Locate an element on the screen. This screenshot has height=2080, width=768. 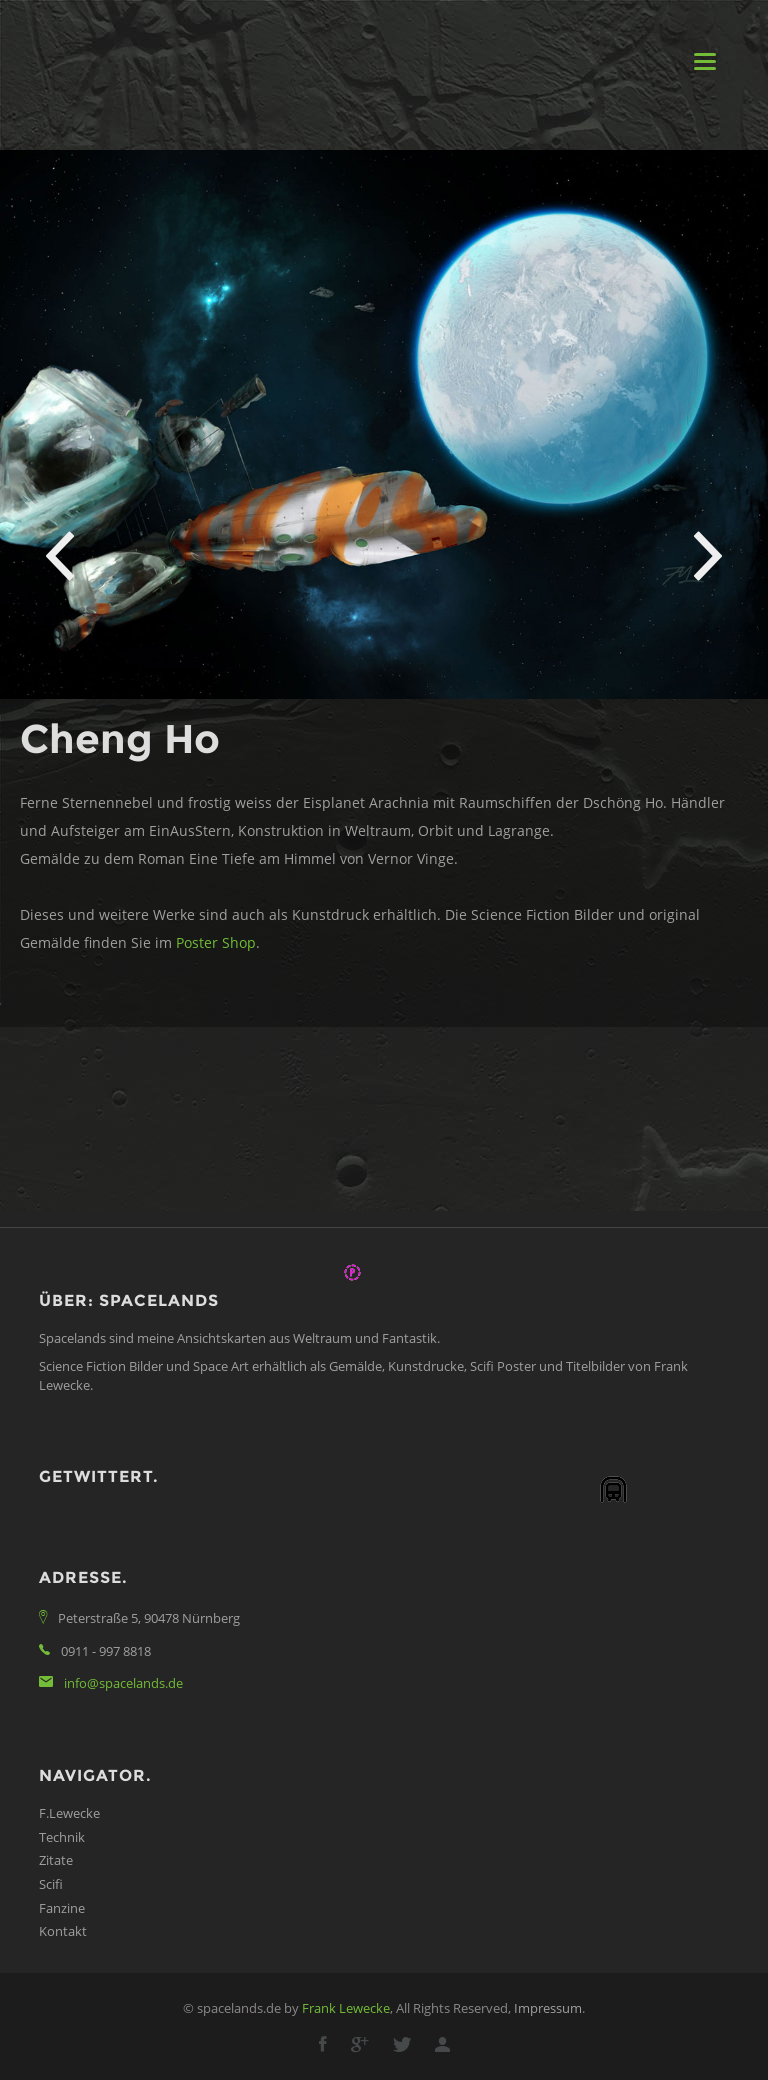
indicates parking location or zone is located at coordinates (352, 1272).